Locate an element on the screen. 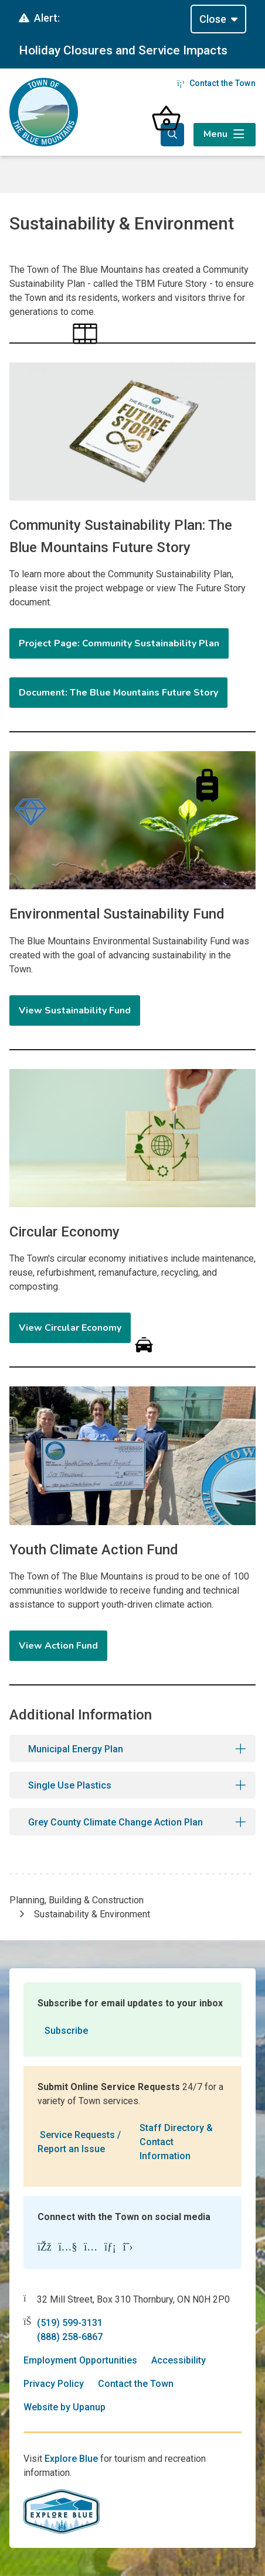  access travel or trip planning features is located at coordinates (207, 785).